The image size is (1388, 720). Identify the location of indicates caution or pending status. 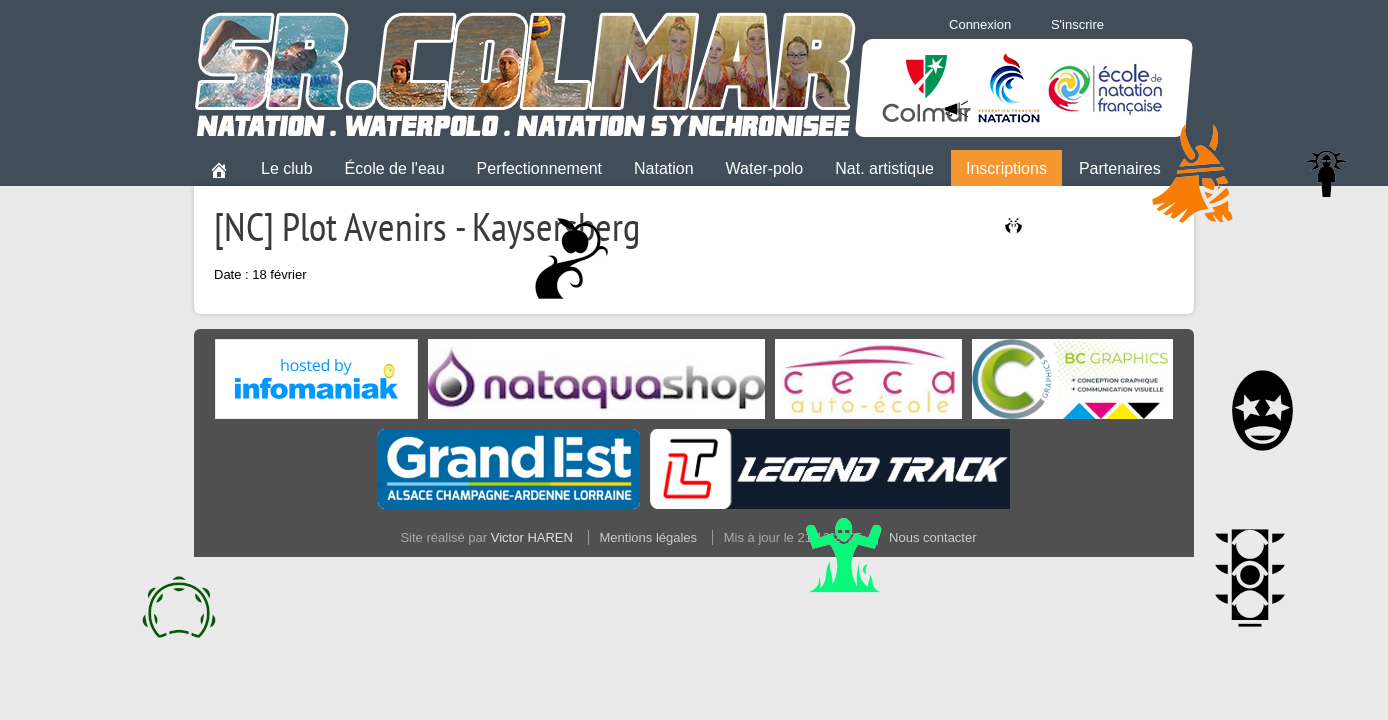
(1250, 578).